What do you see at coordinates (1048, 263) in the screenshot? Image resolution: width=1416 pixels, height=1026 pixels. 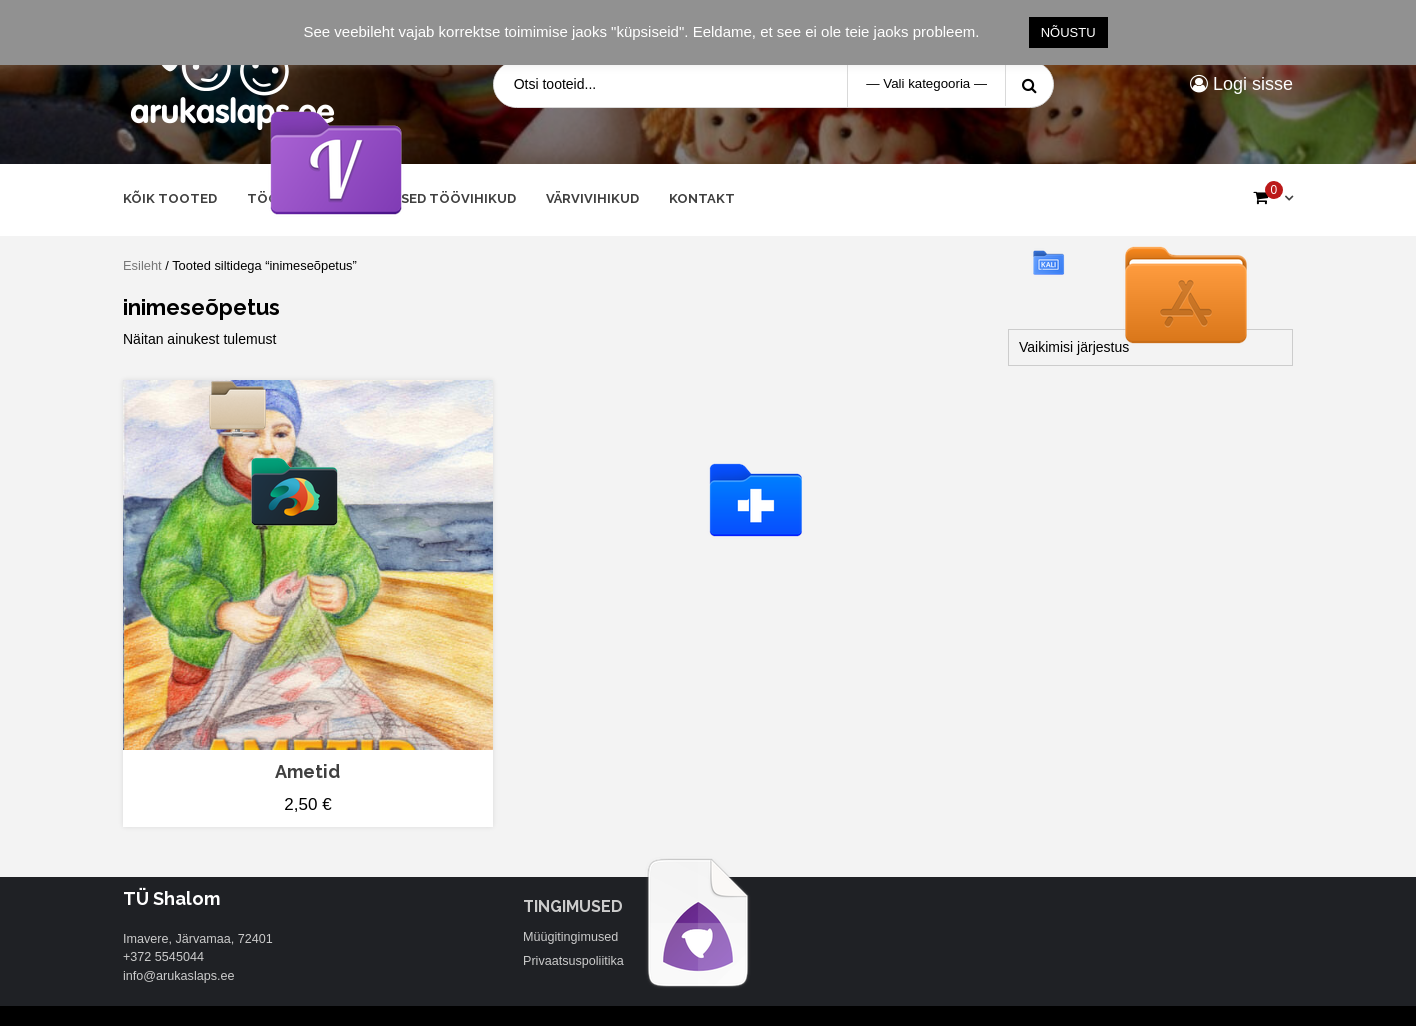 I see `folder containing kali linux files or tools` at bounding box center [1048, 263].